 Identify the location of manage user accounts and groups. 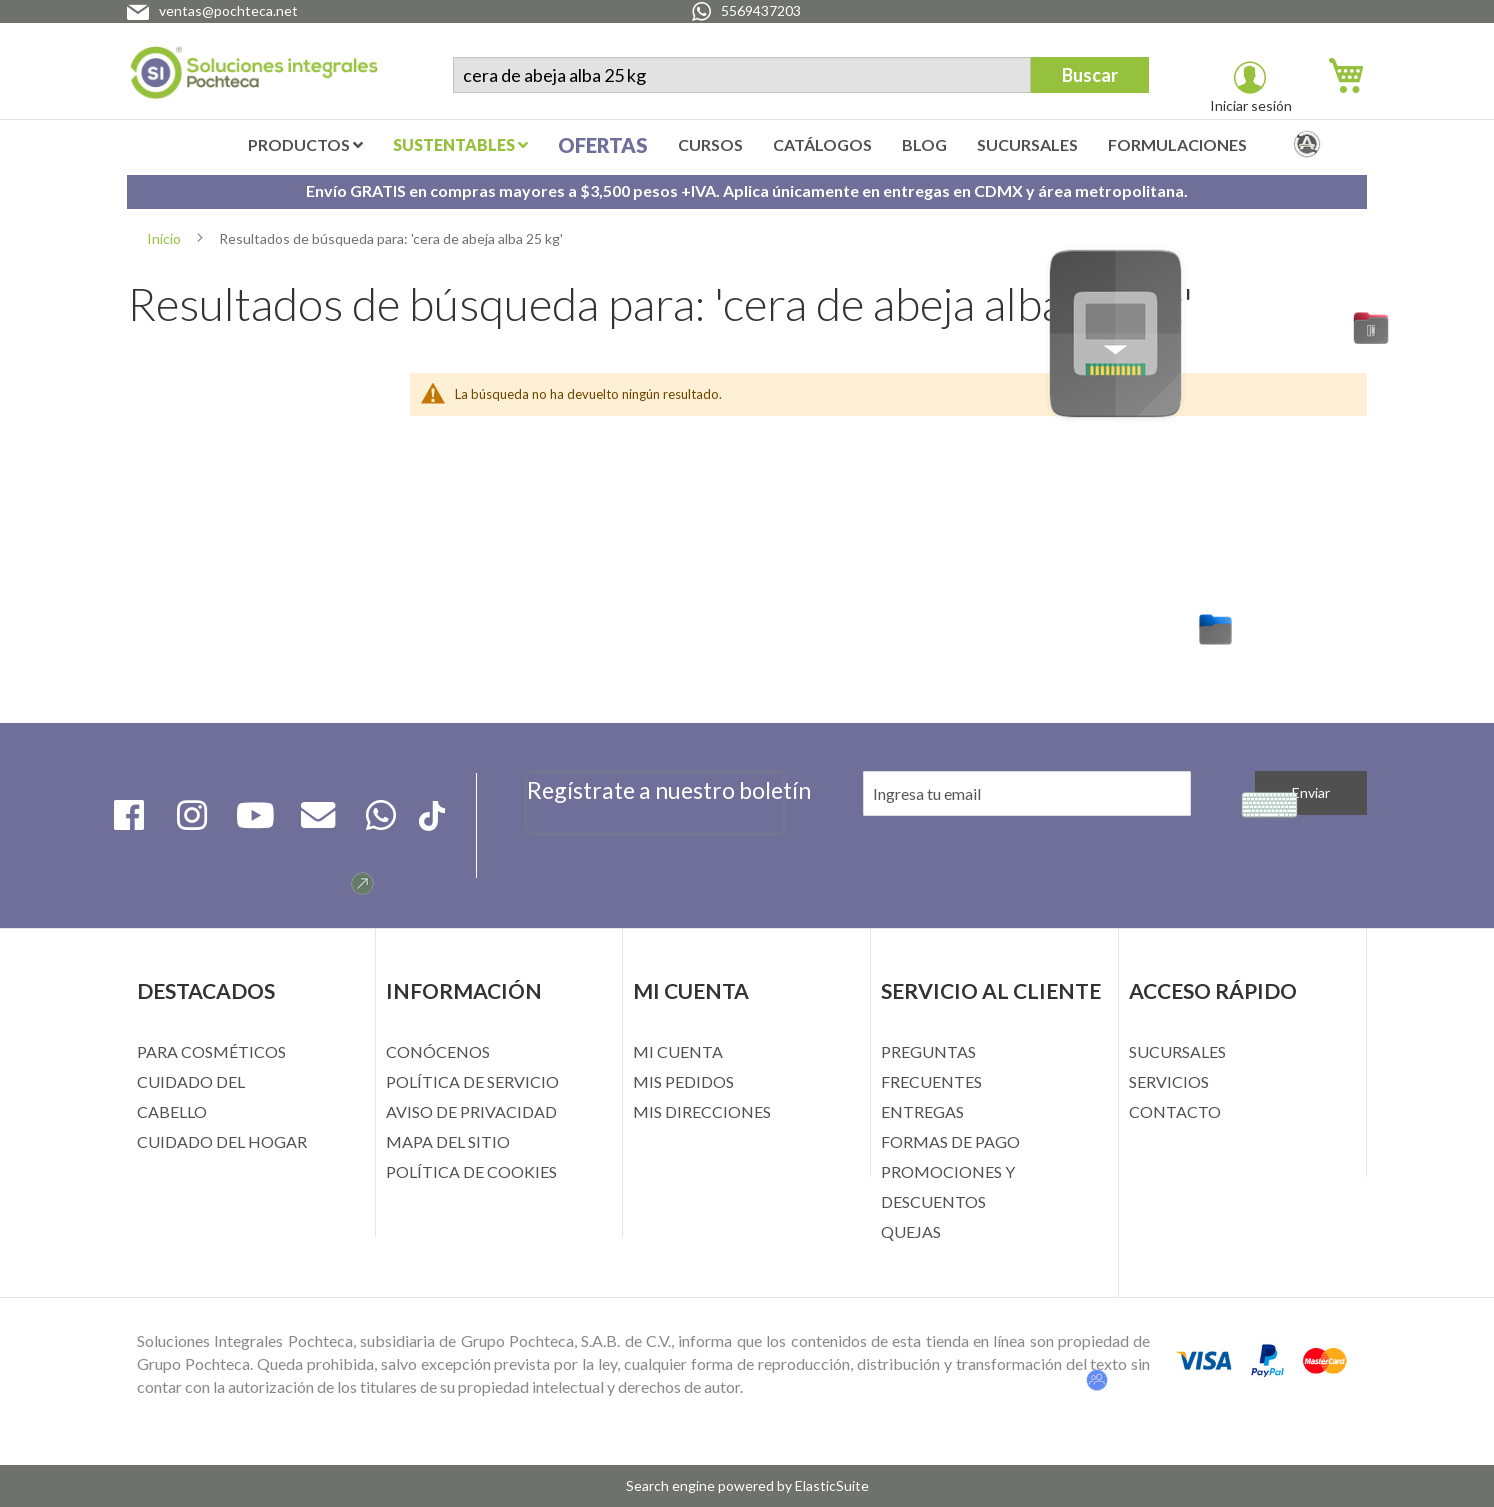
(1097, 1380).